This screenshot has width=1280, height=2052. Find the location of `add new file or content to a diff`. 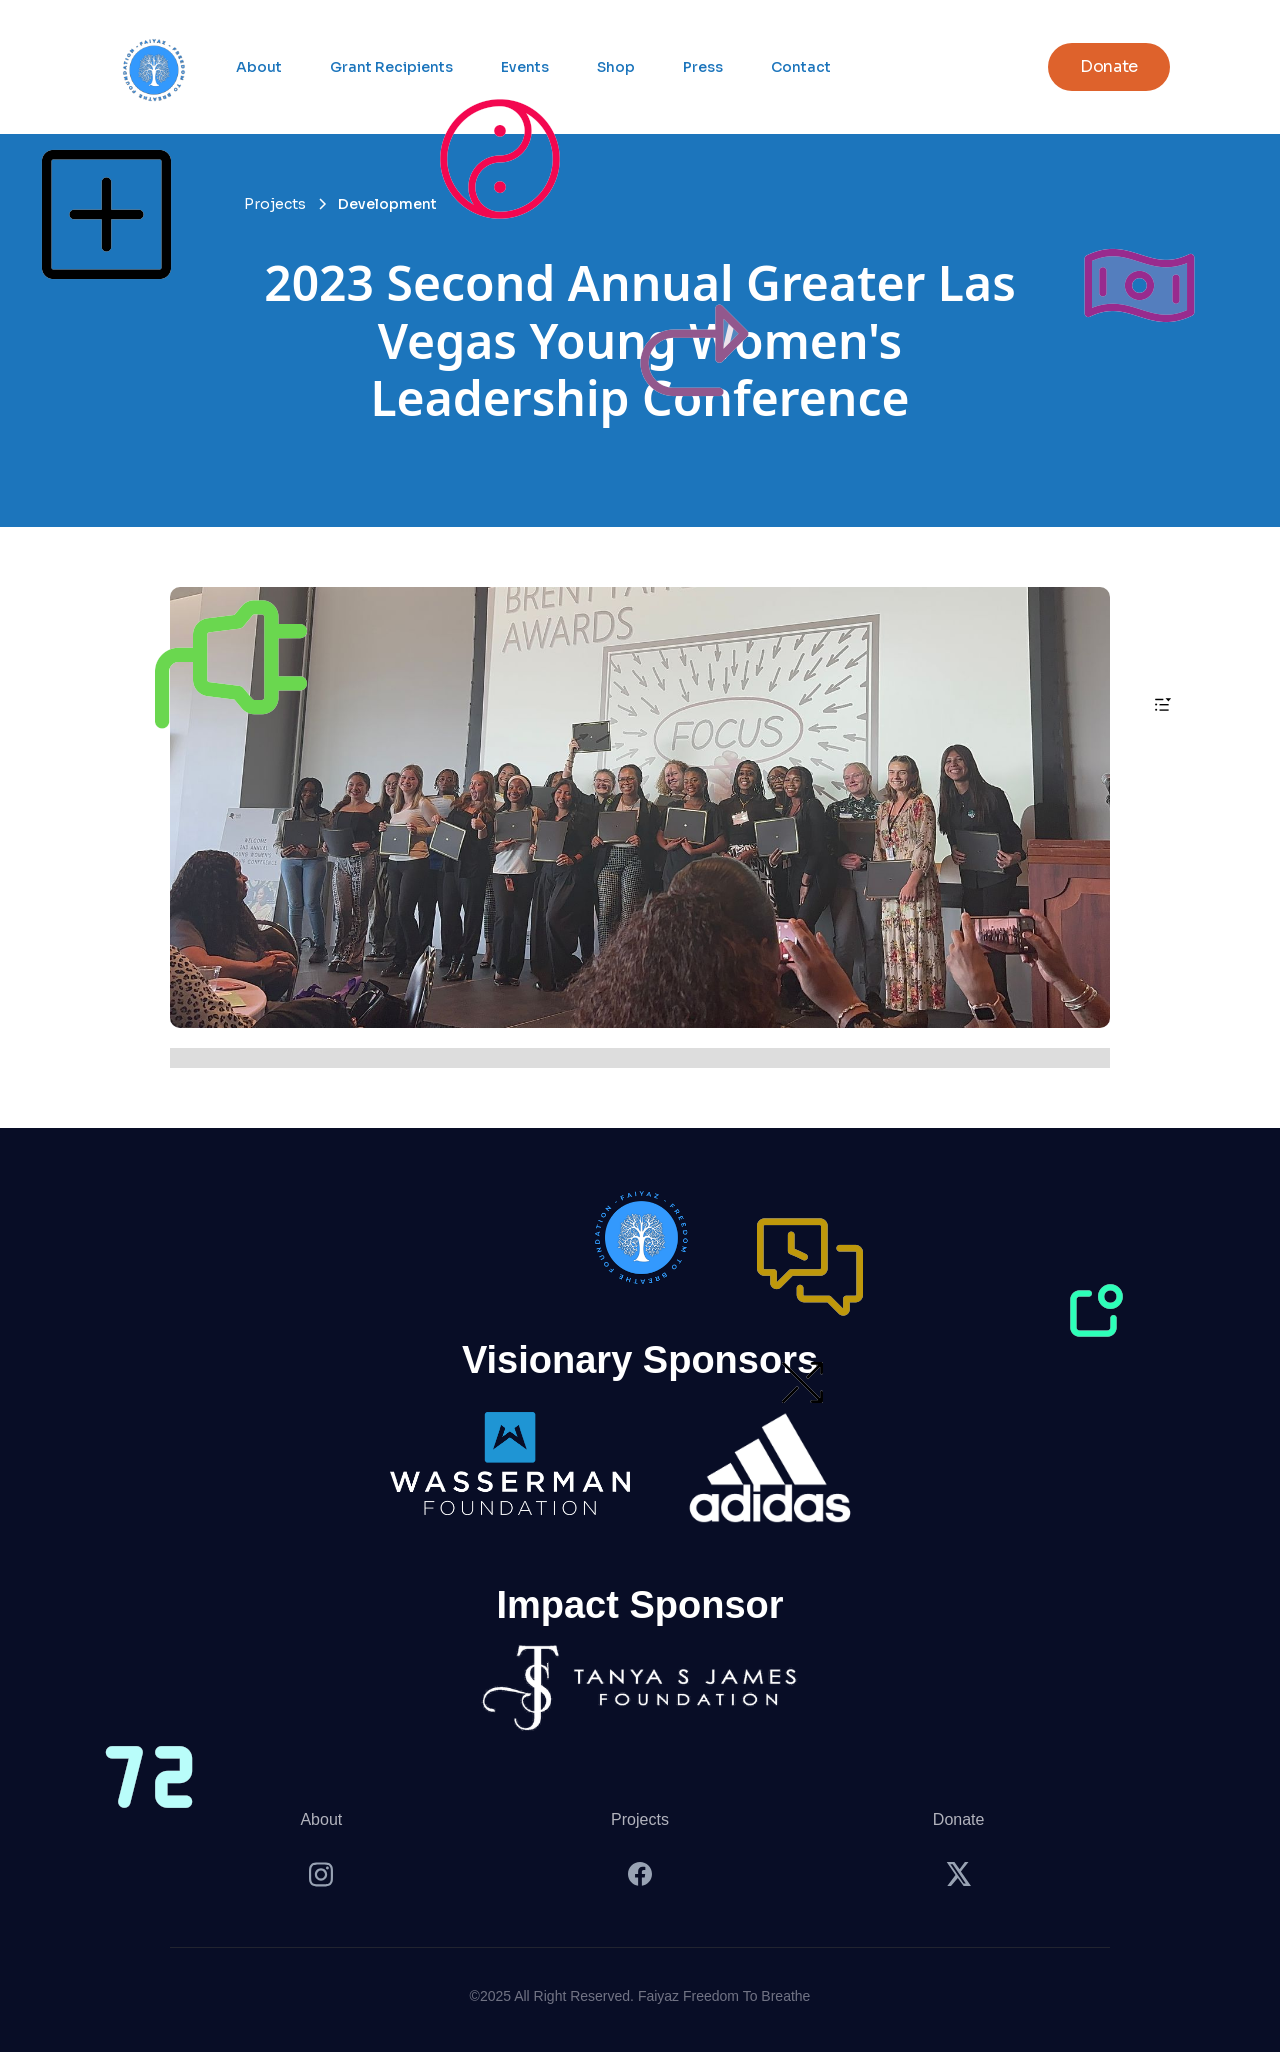

add new file or content to a diff is located at coordinates (106, 214).